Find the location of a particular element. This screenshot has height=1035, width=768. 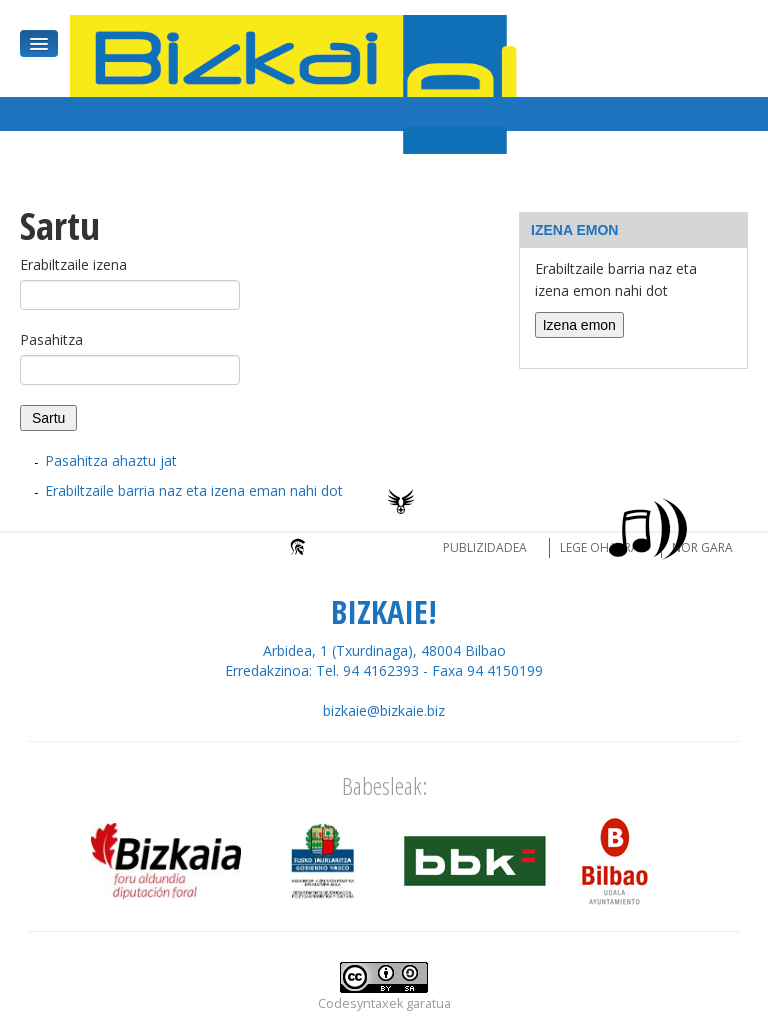

faction or guild emblem in a game interface is located at coordinates (401, 502).